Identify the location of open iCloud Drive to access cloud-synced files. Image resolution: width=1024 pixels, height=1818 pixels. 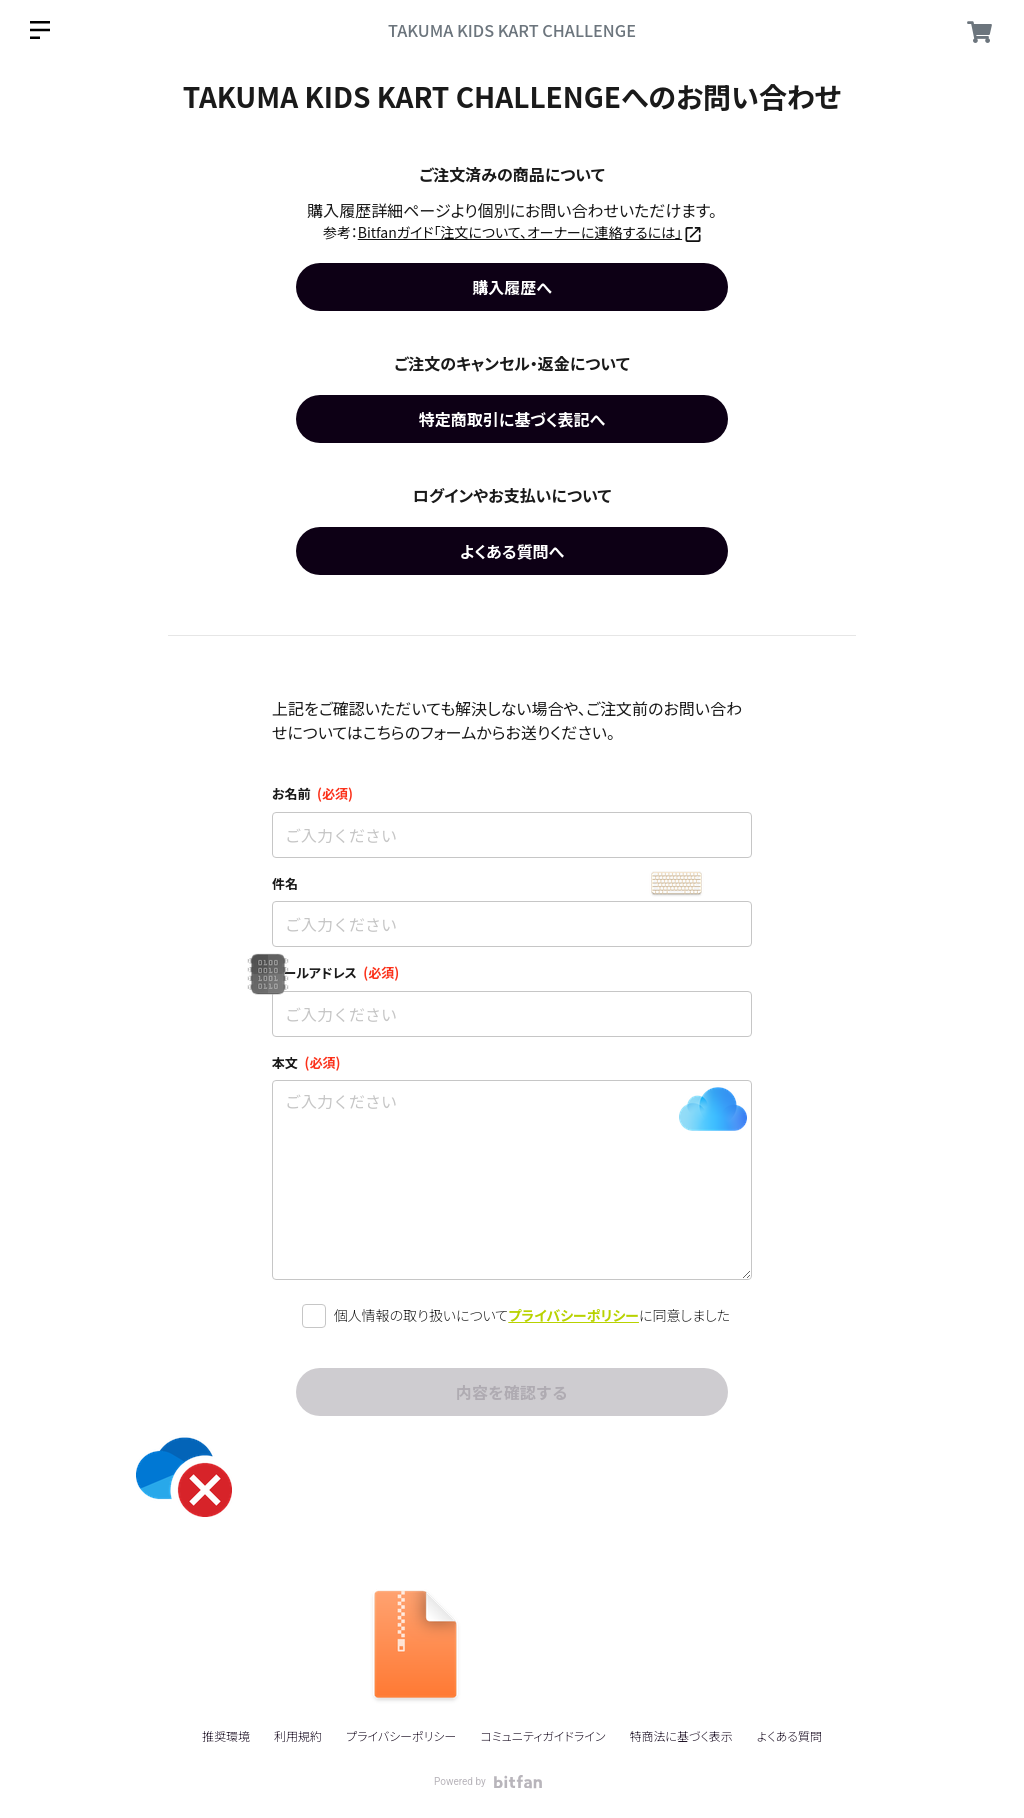
(713, 1109).